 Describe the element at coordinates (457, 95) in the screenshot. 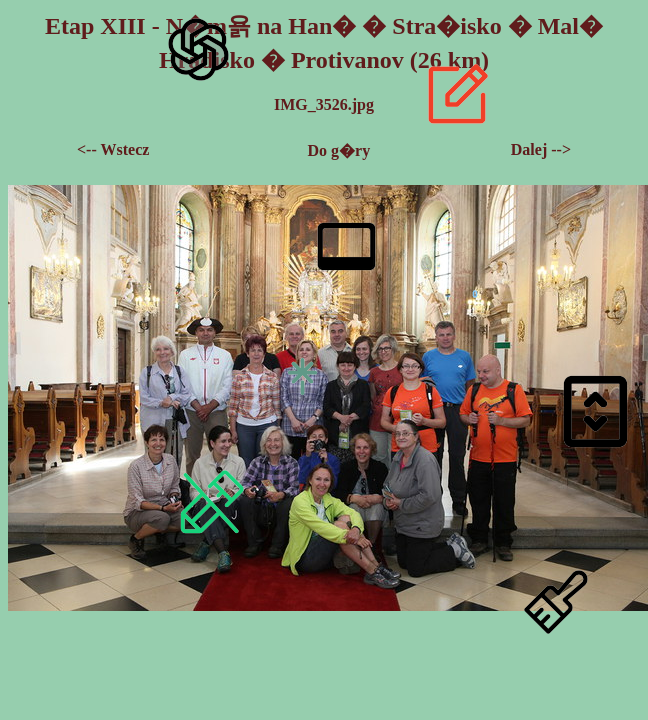

I see `compose a new note` at that location.